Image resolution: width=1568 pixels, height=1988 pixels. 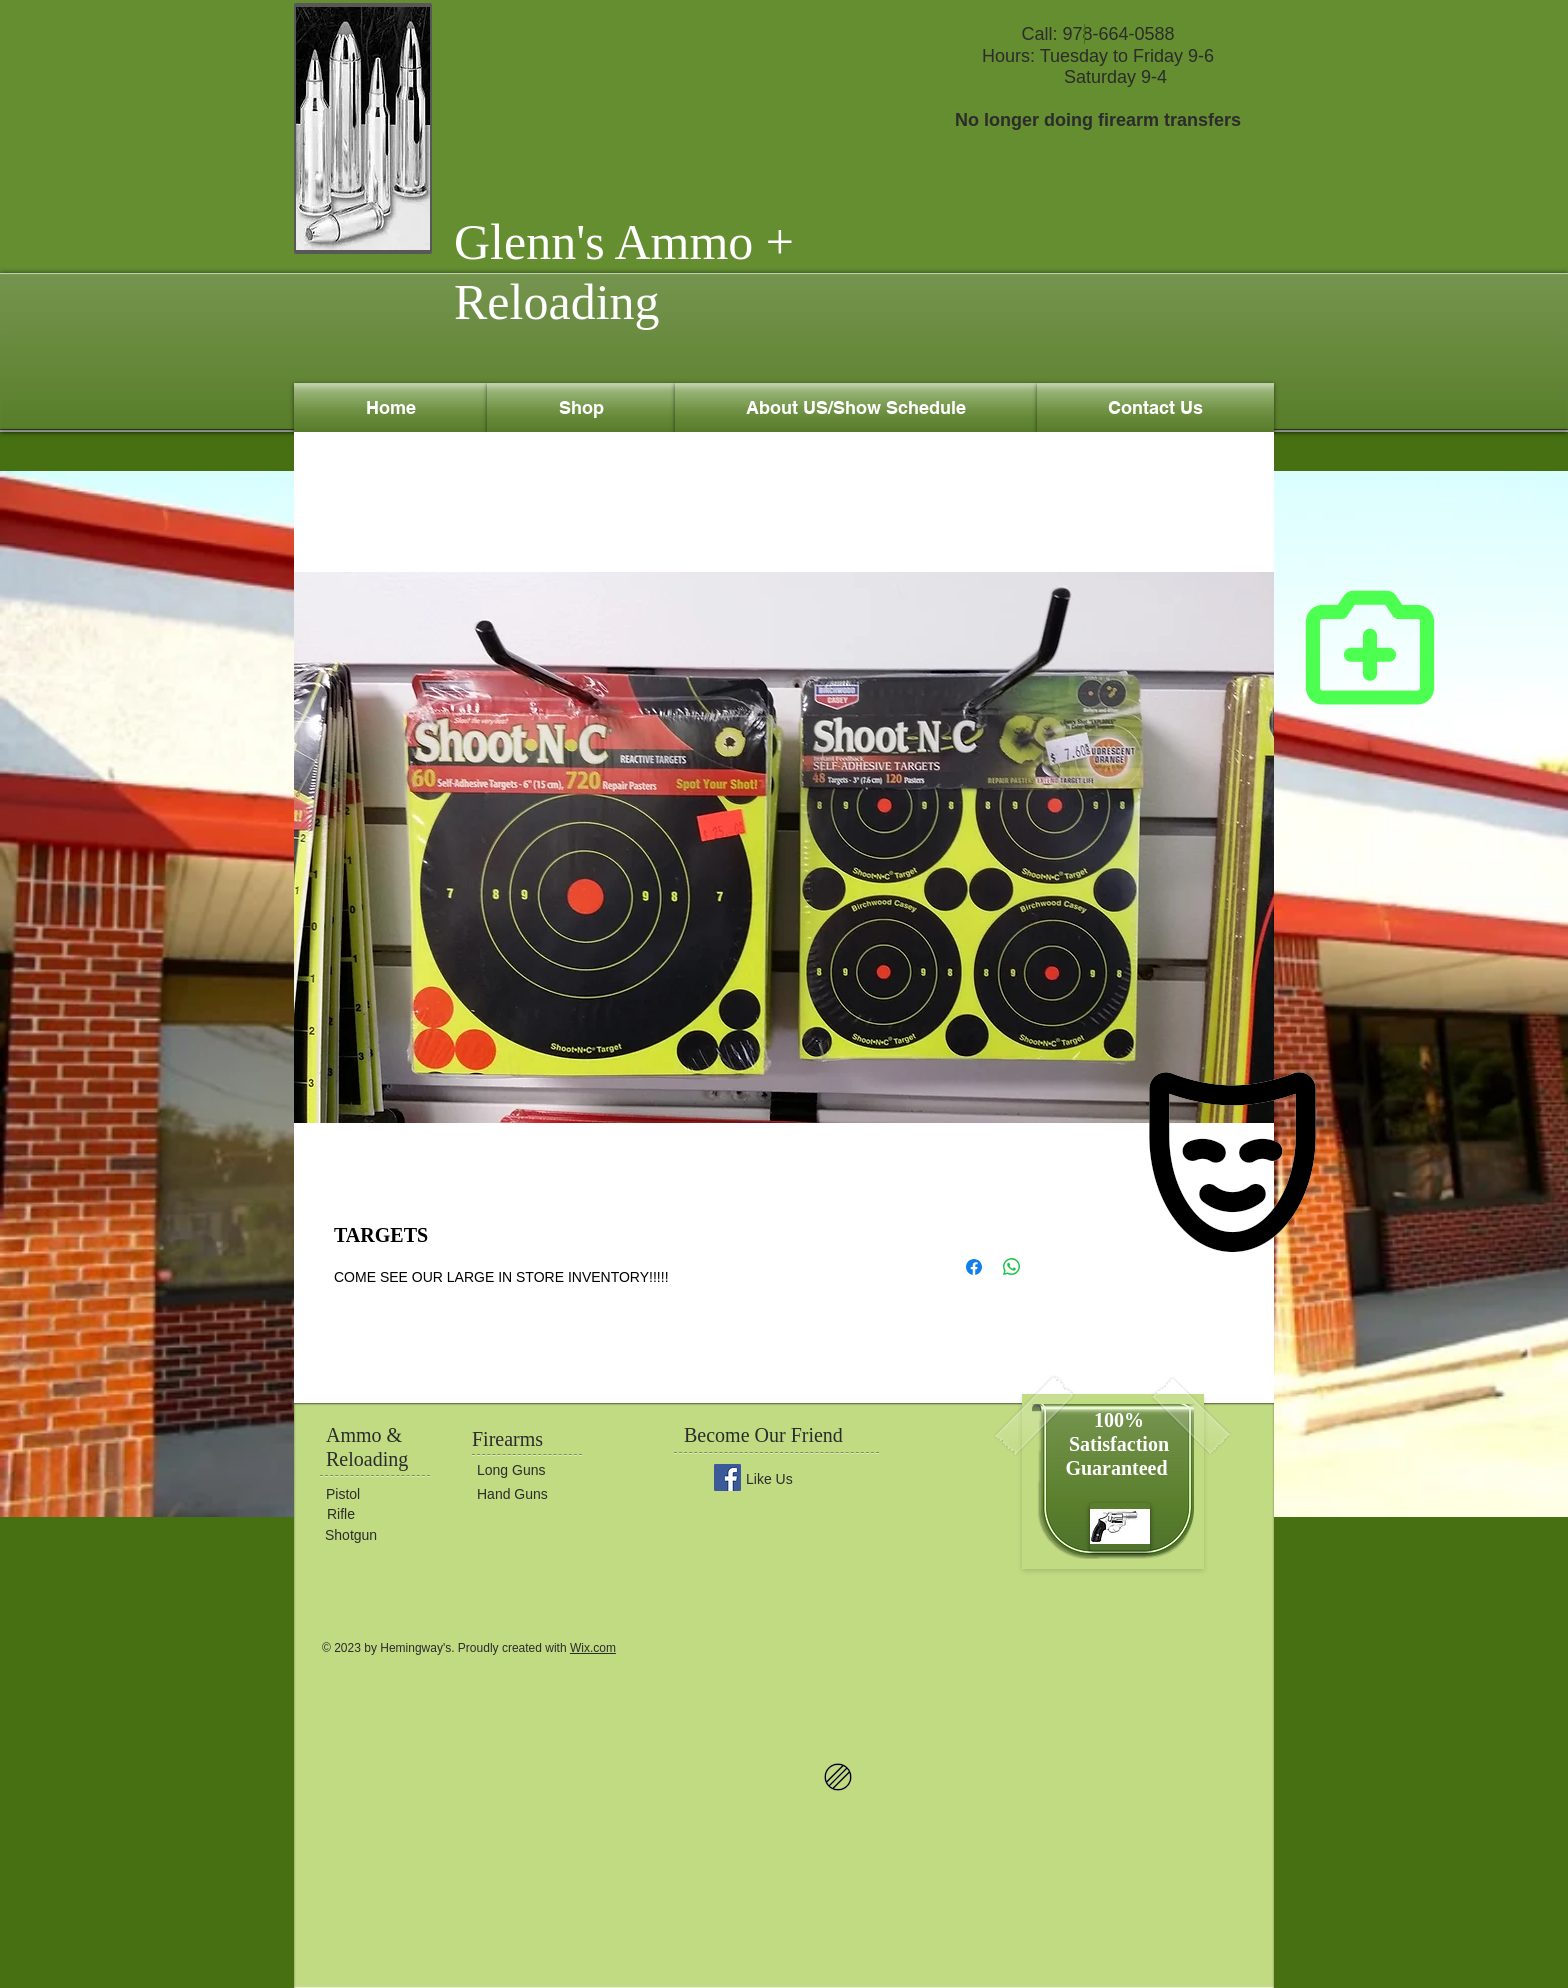 I want to click on add a new photo, so click(x=1370, y=650).